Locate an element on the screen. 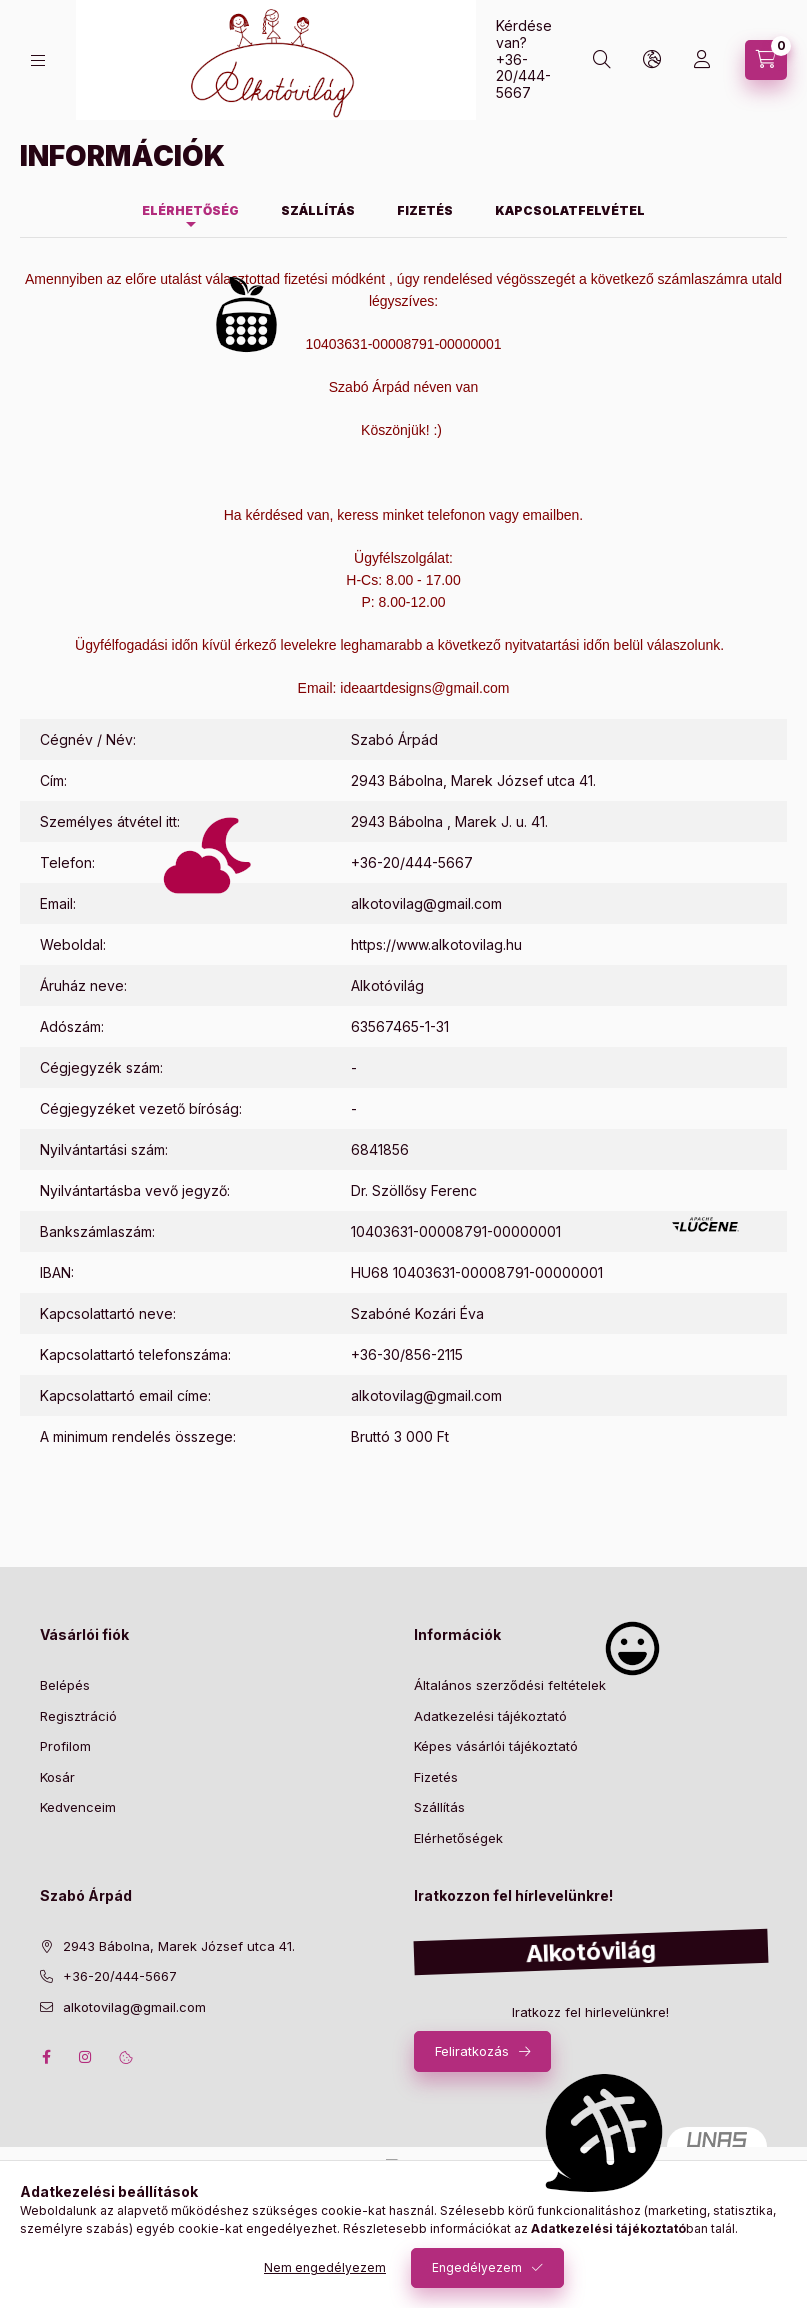 This screenshot has width=807, height=2308. nutritionix logo is located at coordinates (246, 314).